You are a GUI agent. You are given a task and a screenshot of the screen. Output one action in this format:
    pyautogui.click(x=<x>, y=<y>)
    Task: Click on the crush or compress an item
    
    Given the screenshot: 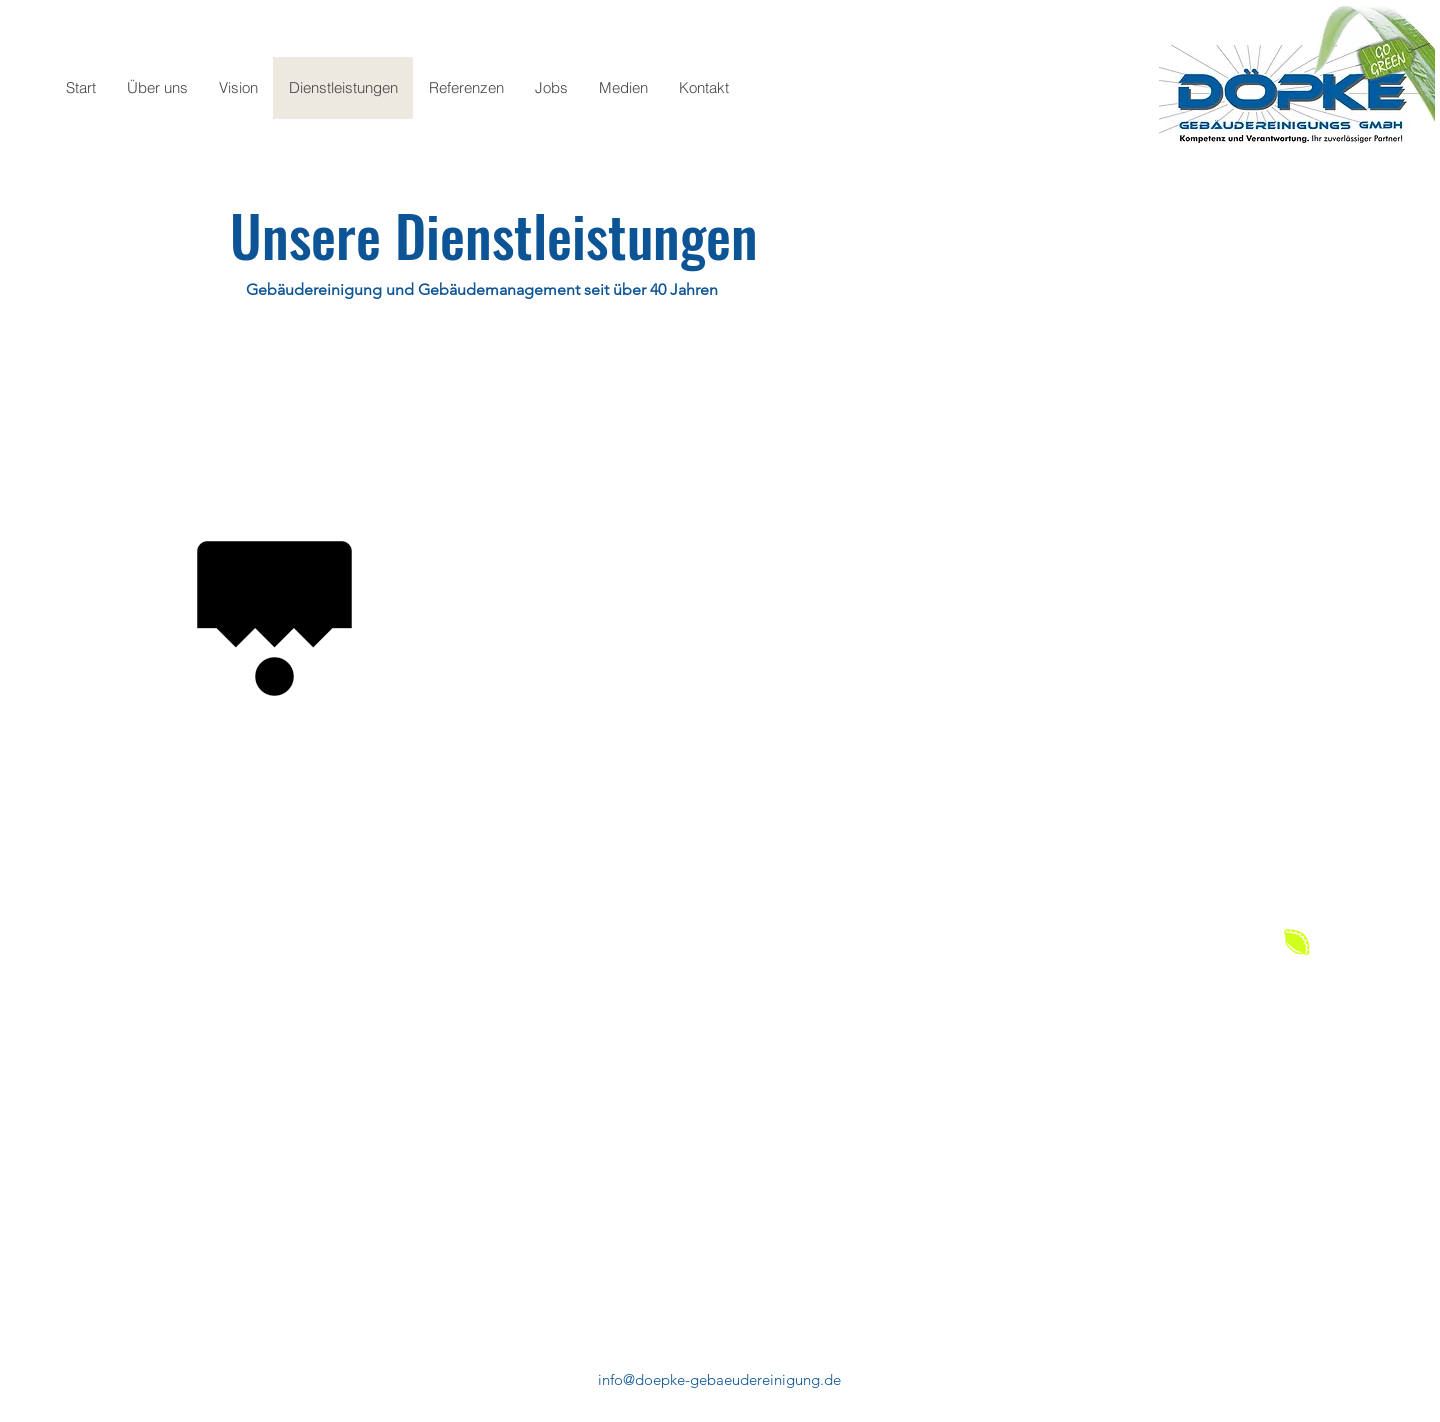 What is the action you would take?
    pyautogui.click(x=274, y=618)
    